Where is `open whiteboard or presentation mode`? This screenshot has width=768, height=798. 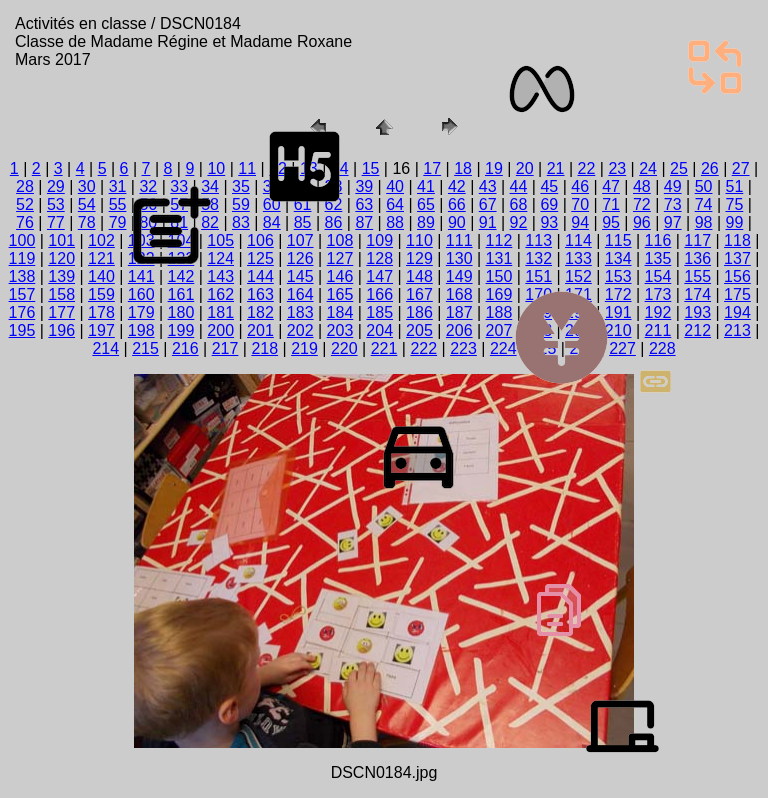 open whiteboard or presentation mode is located at coordinates (622, 727).